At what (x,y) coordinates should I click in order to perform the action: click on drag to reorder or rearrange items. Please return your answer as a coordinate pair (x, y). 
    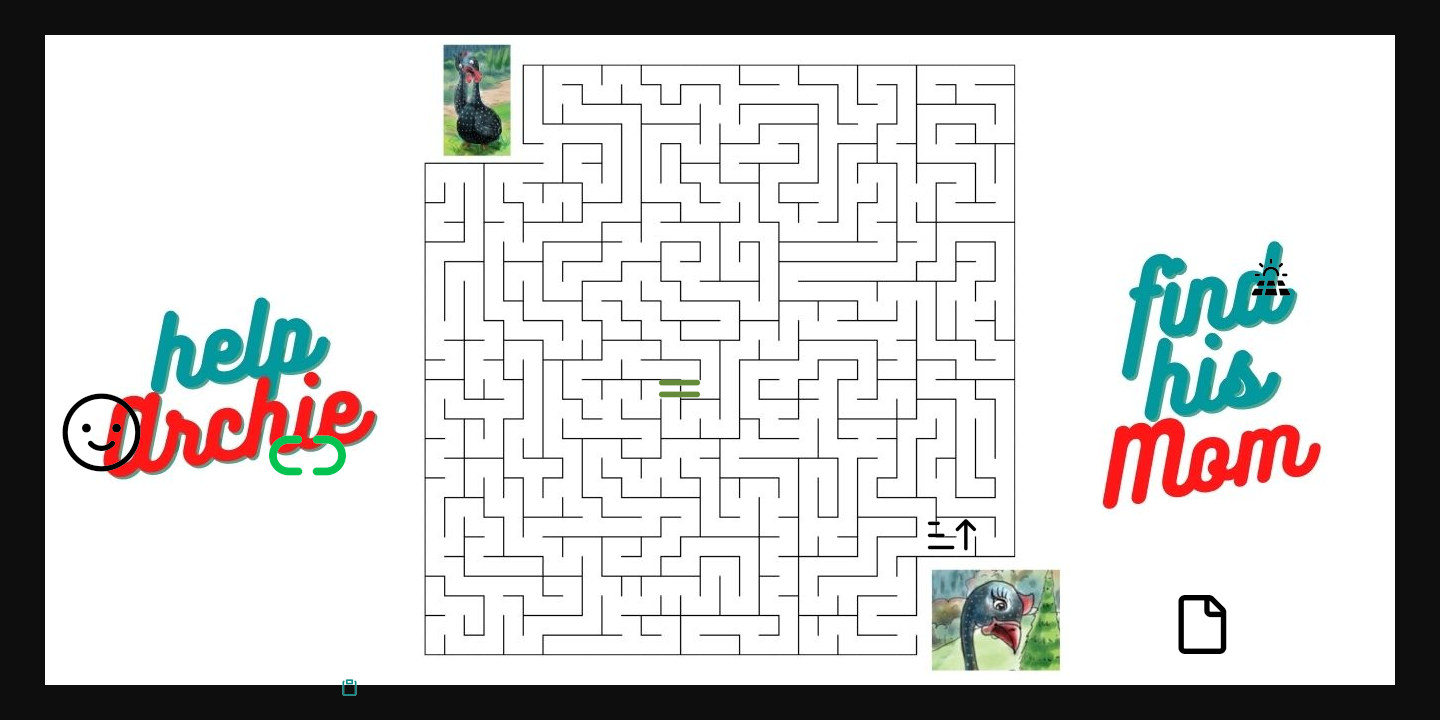
    Looking at the image, I should click on (679, 388).